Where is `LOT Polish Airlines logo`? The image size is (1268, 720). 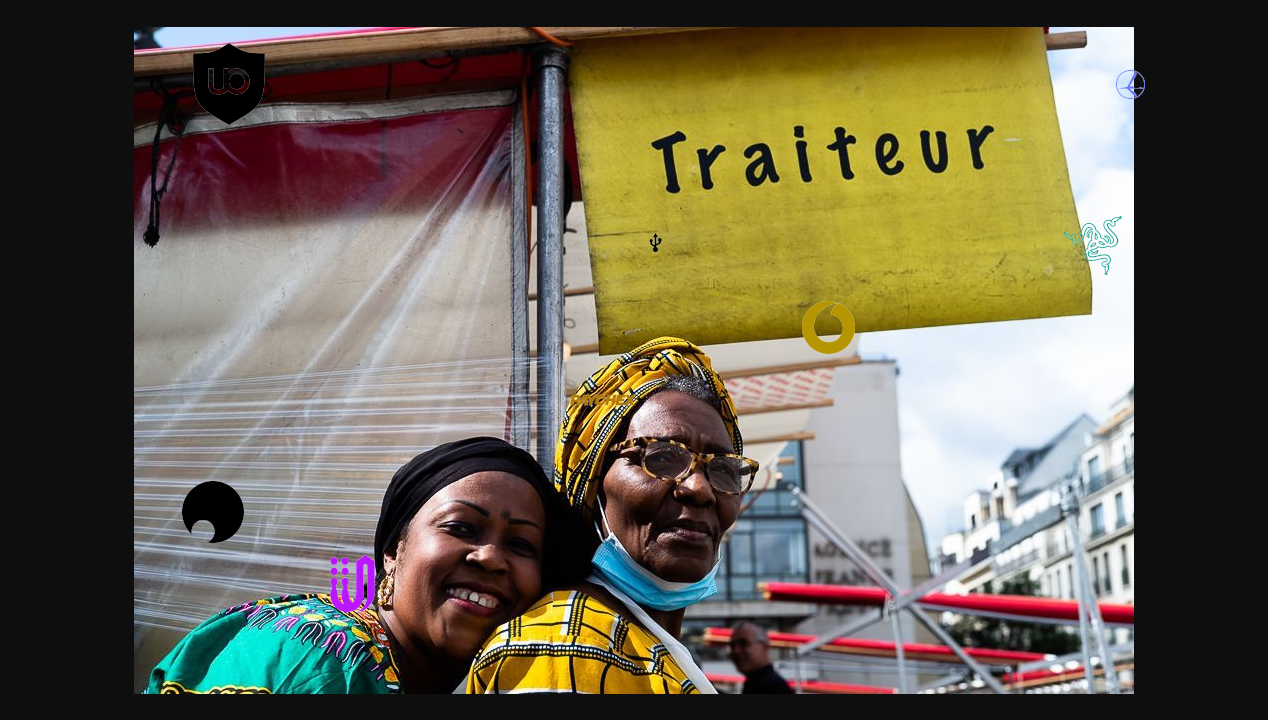 LOT Polish Airlines logo is located at coordinates (1130, 84).